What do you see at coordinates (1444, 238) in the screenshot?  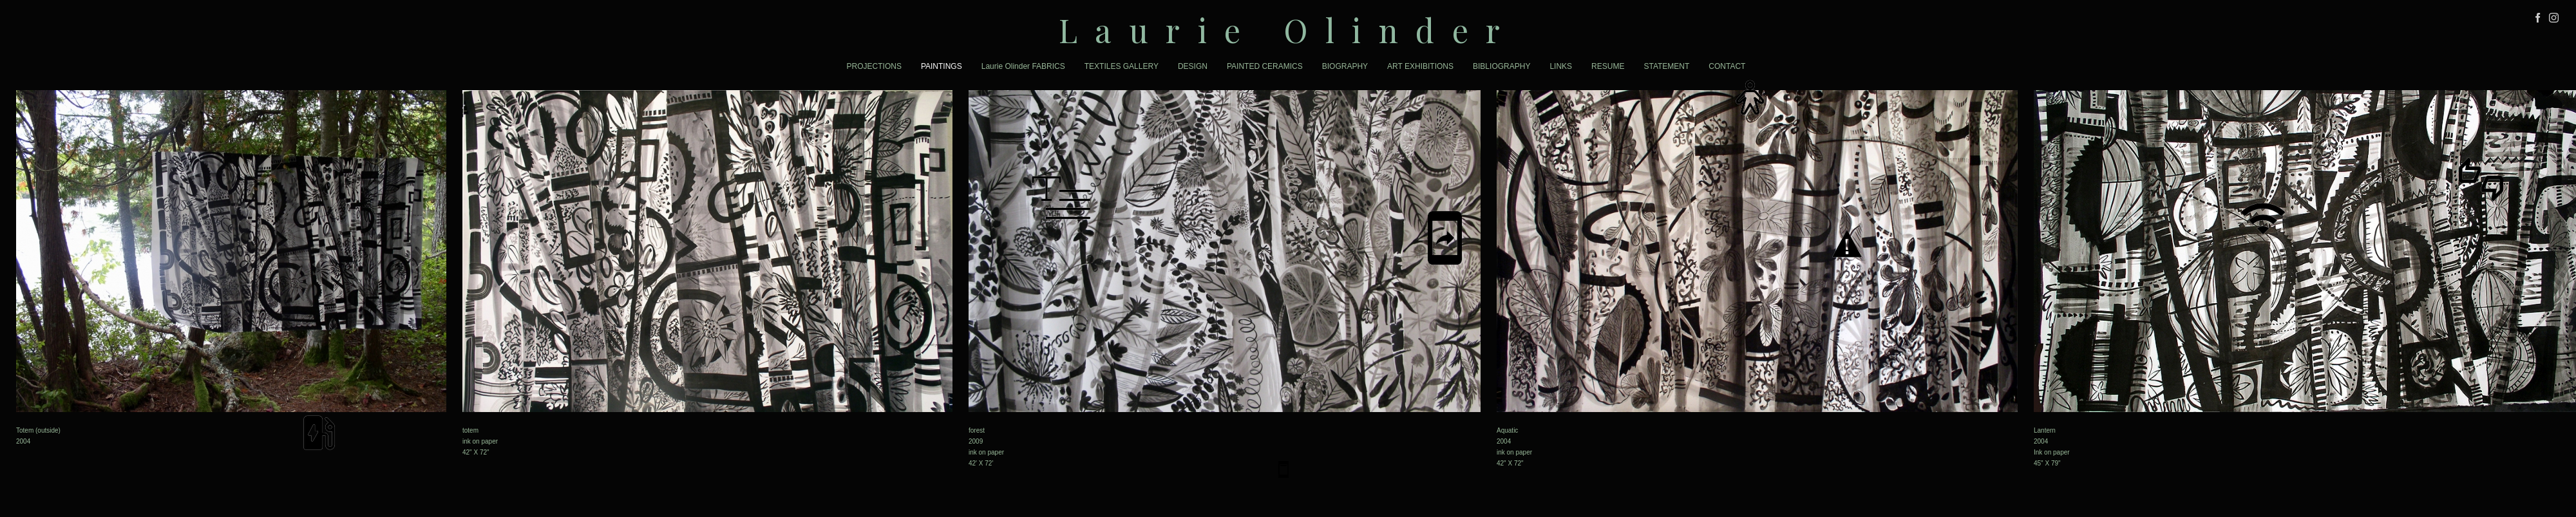 I see `share your mobile screen with others` at bounding box center [1444, 238].